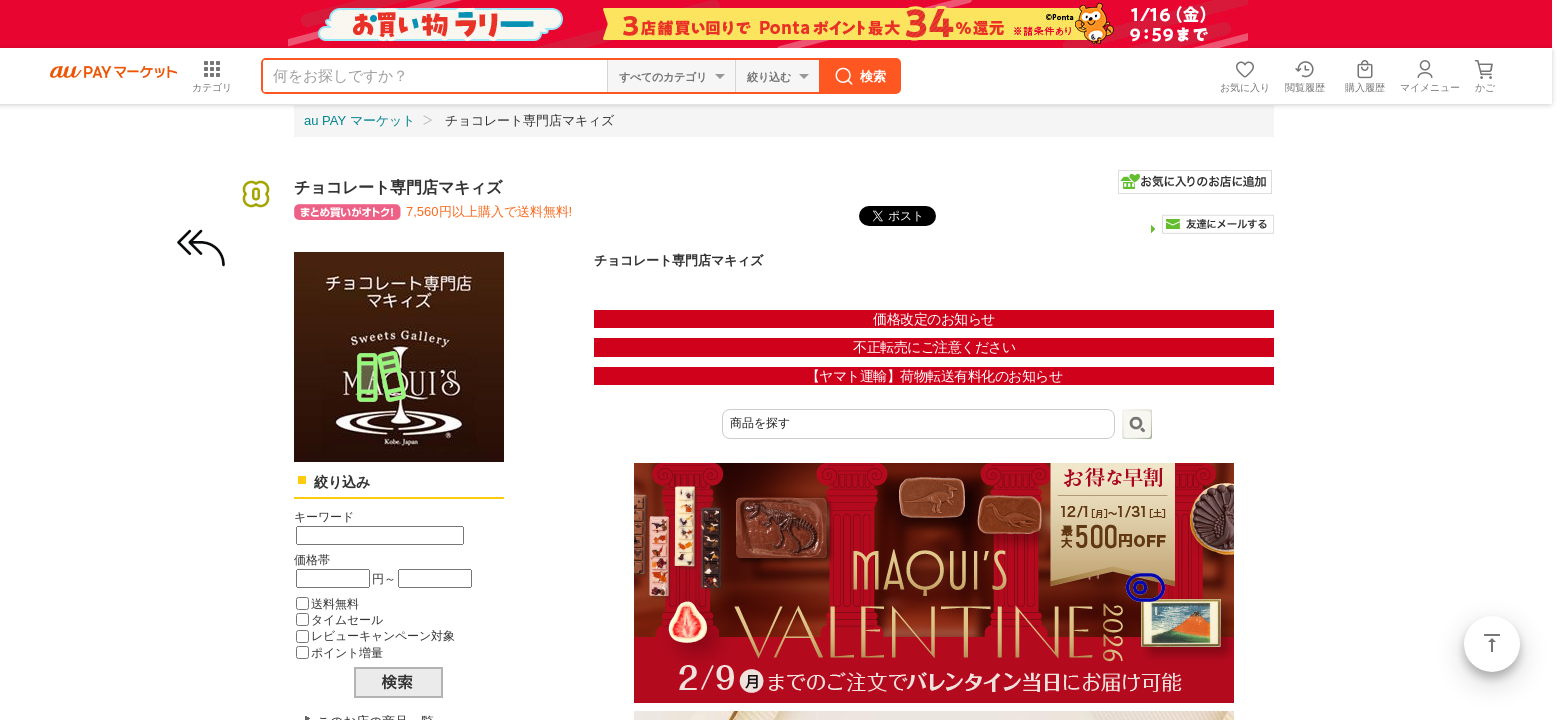 This screenshot has width=1568, height=720. Describe the element at coordinates (379, 377) in the screenshot. I see `access your library or book collection` at that location.